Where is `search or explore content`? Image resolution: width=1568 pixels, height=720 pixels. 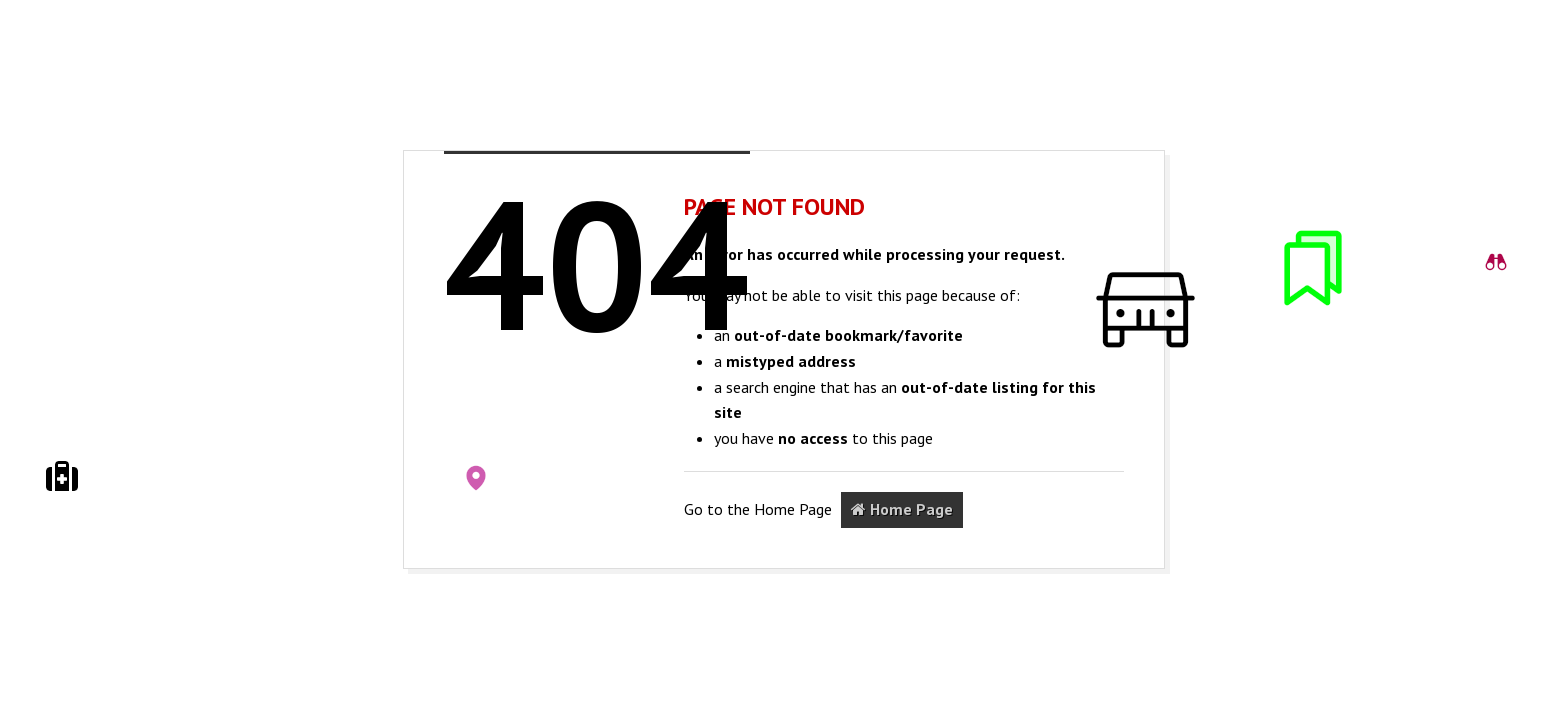 search or explore content is located at coordinates (1496, 262).